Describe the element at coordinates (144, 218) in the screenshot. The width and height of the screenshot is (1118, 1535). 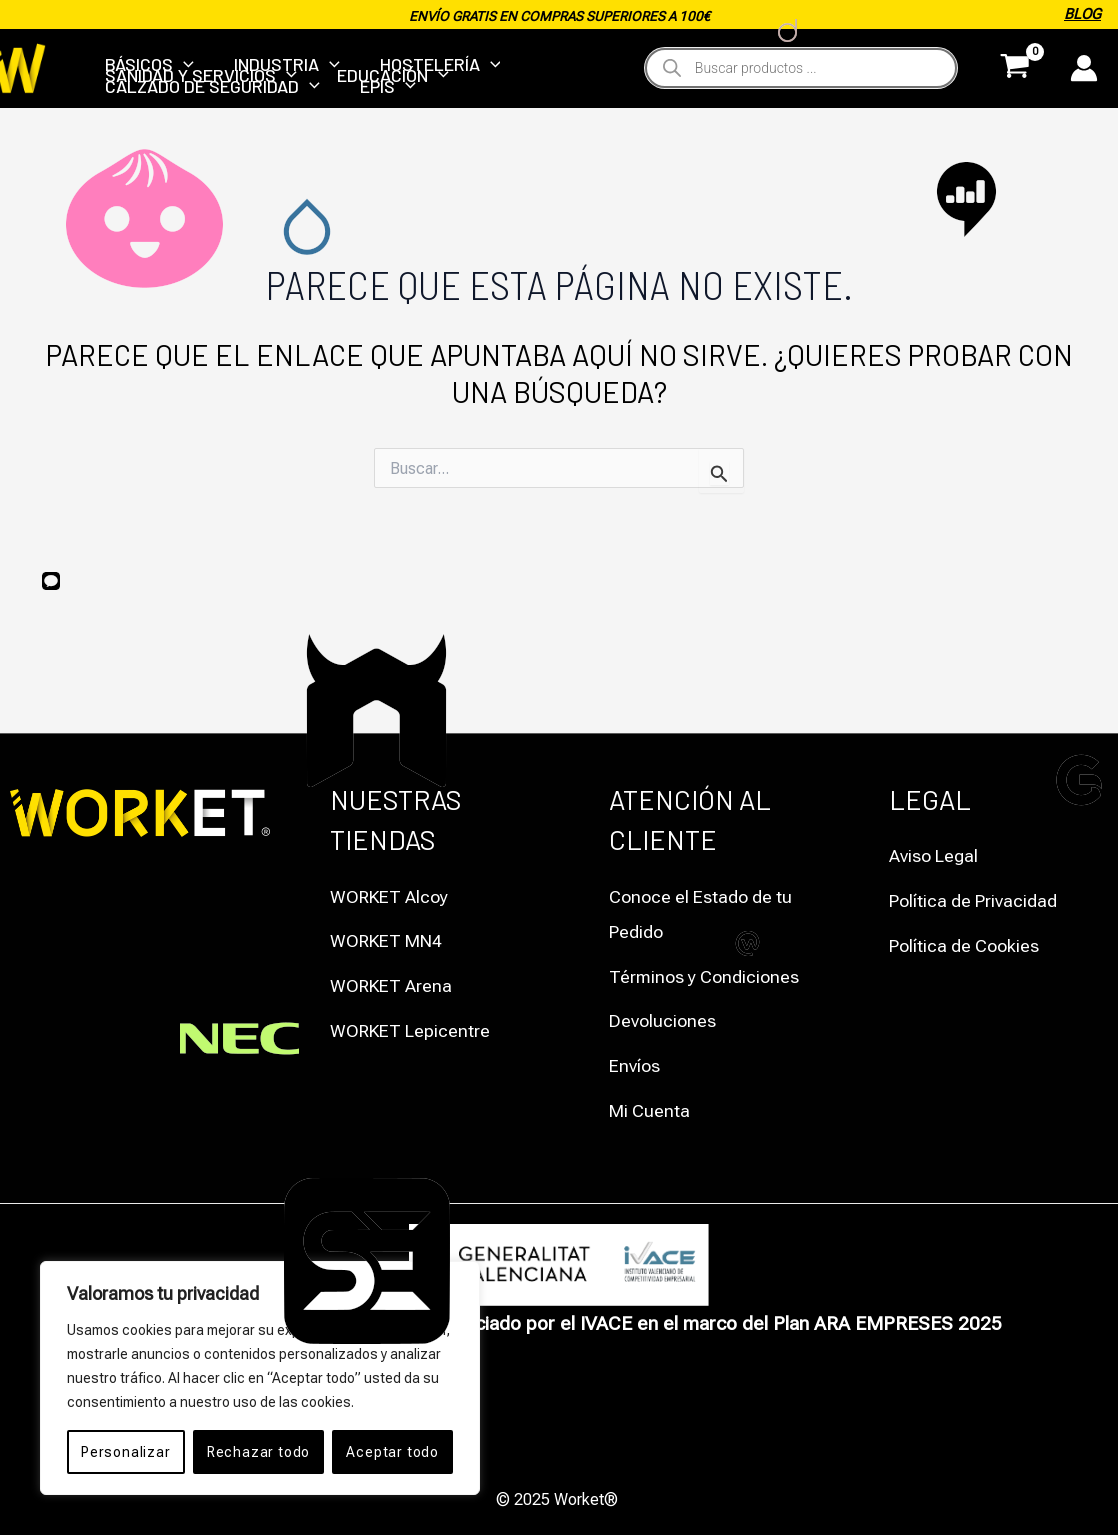
I see `indicates a project using the bun javascript runtime` at that location.